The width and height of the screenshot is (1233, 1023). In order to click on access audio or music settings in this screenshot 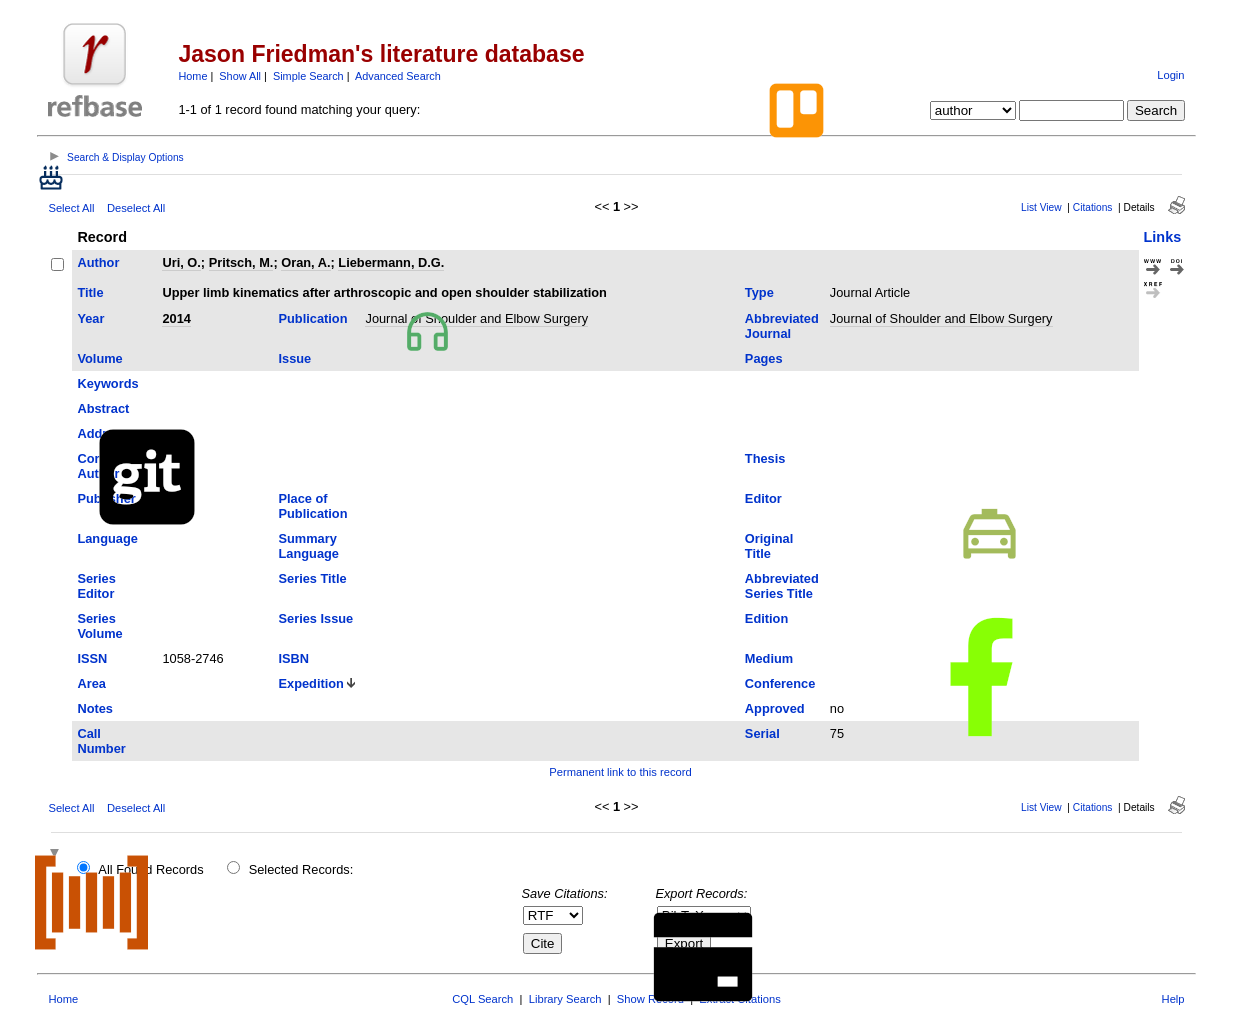, I will do `click(427, 332)`.